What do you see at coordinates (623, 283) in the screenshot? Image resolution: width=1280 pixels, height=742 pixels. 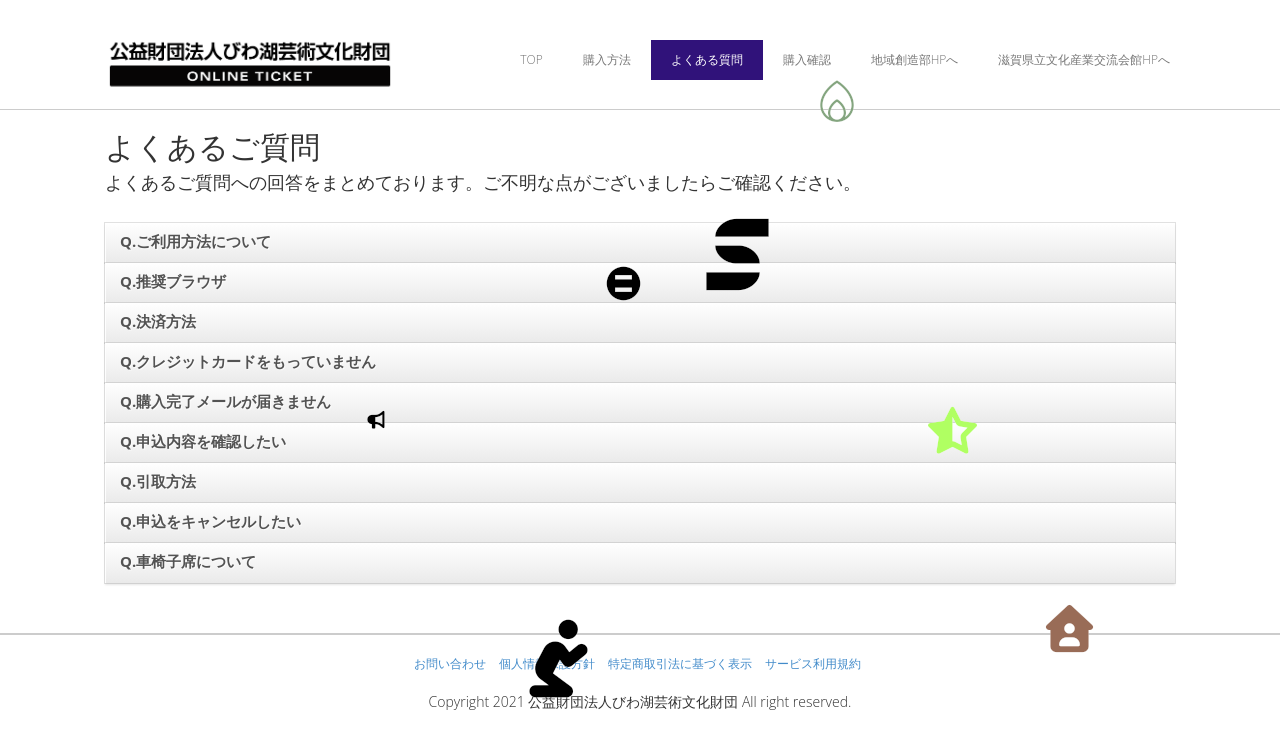 I see `set a conditional breakpoint in the debugger` at bounding box center [623, 283].